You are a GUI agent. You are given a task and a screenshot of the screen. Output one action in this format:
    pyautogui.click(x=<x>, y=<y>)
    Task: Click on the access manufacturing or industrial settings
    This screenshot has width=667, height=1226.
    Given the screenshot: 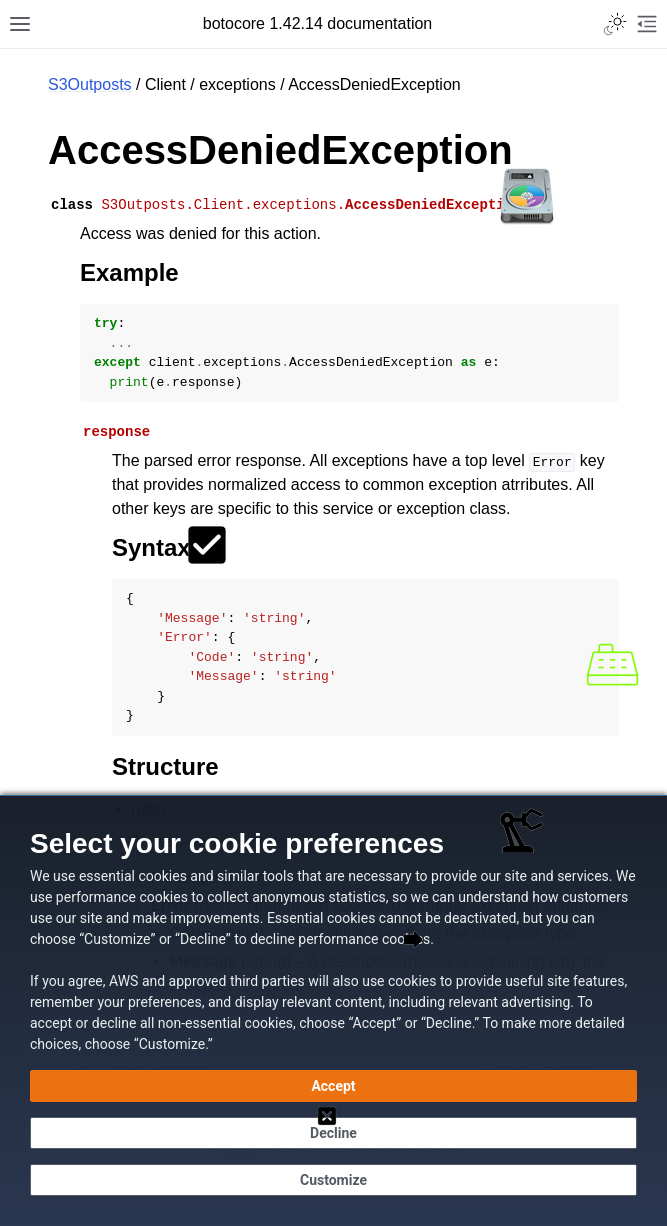 What is the action you would take?
    pyautogui.click(x=521, y=831)
    